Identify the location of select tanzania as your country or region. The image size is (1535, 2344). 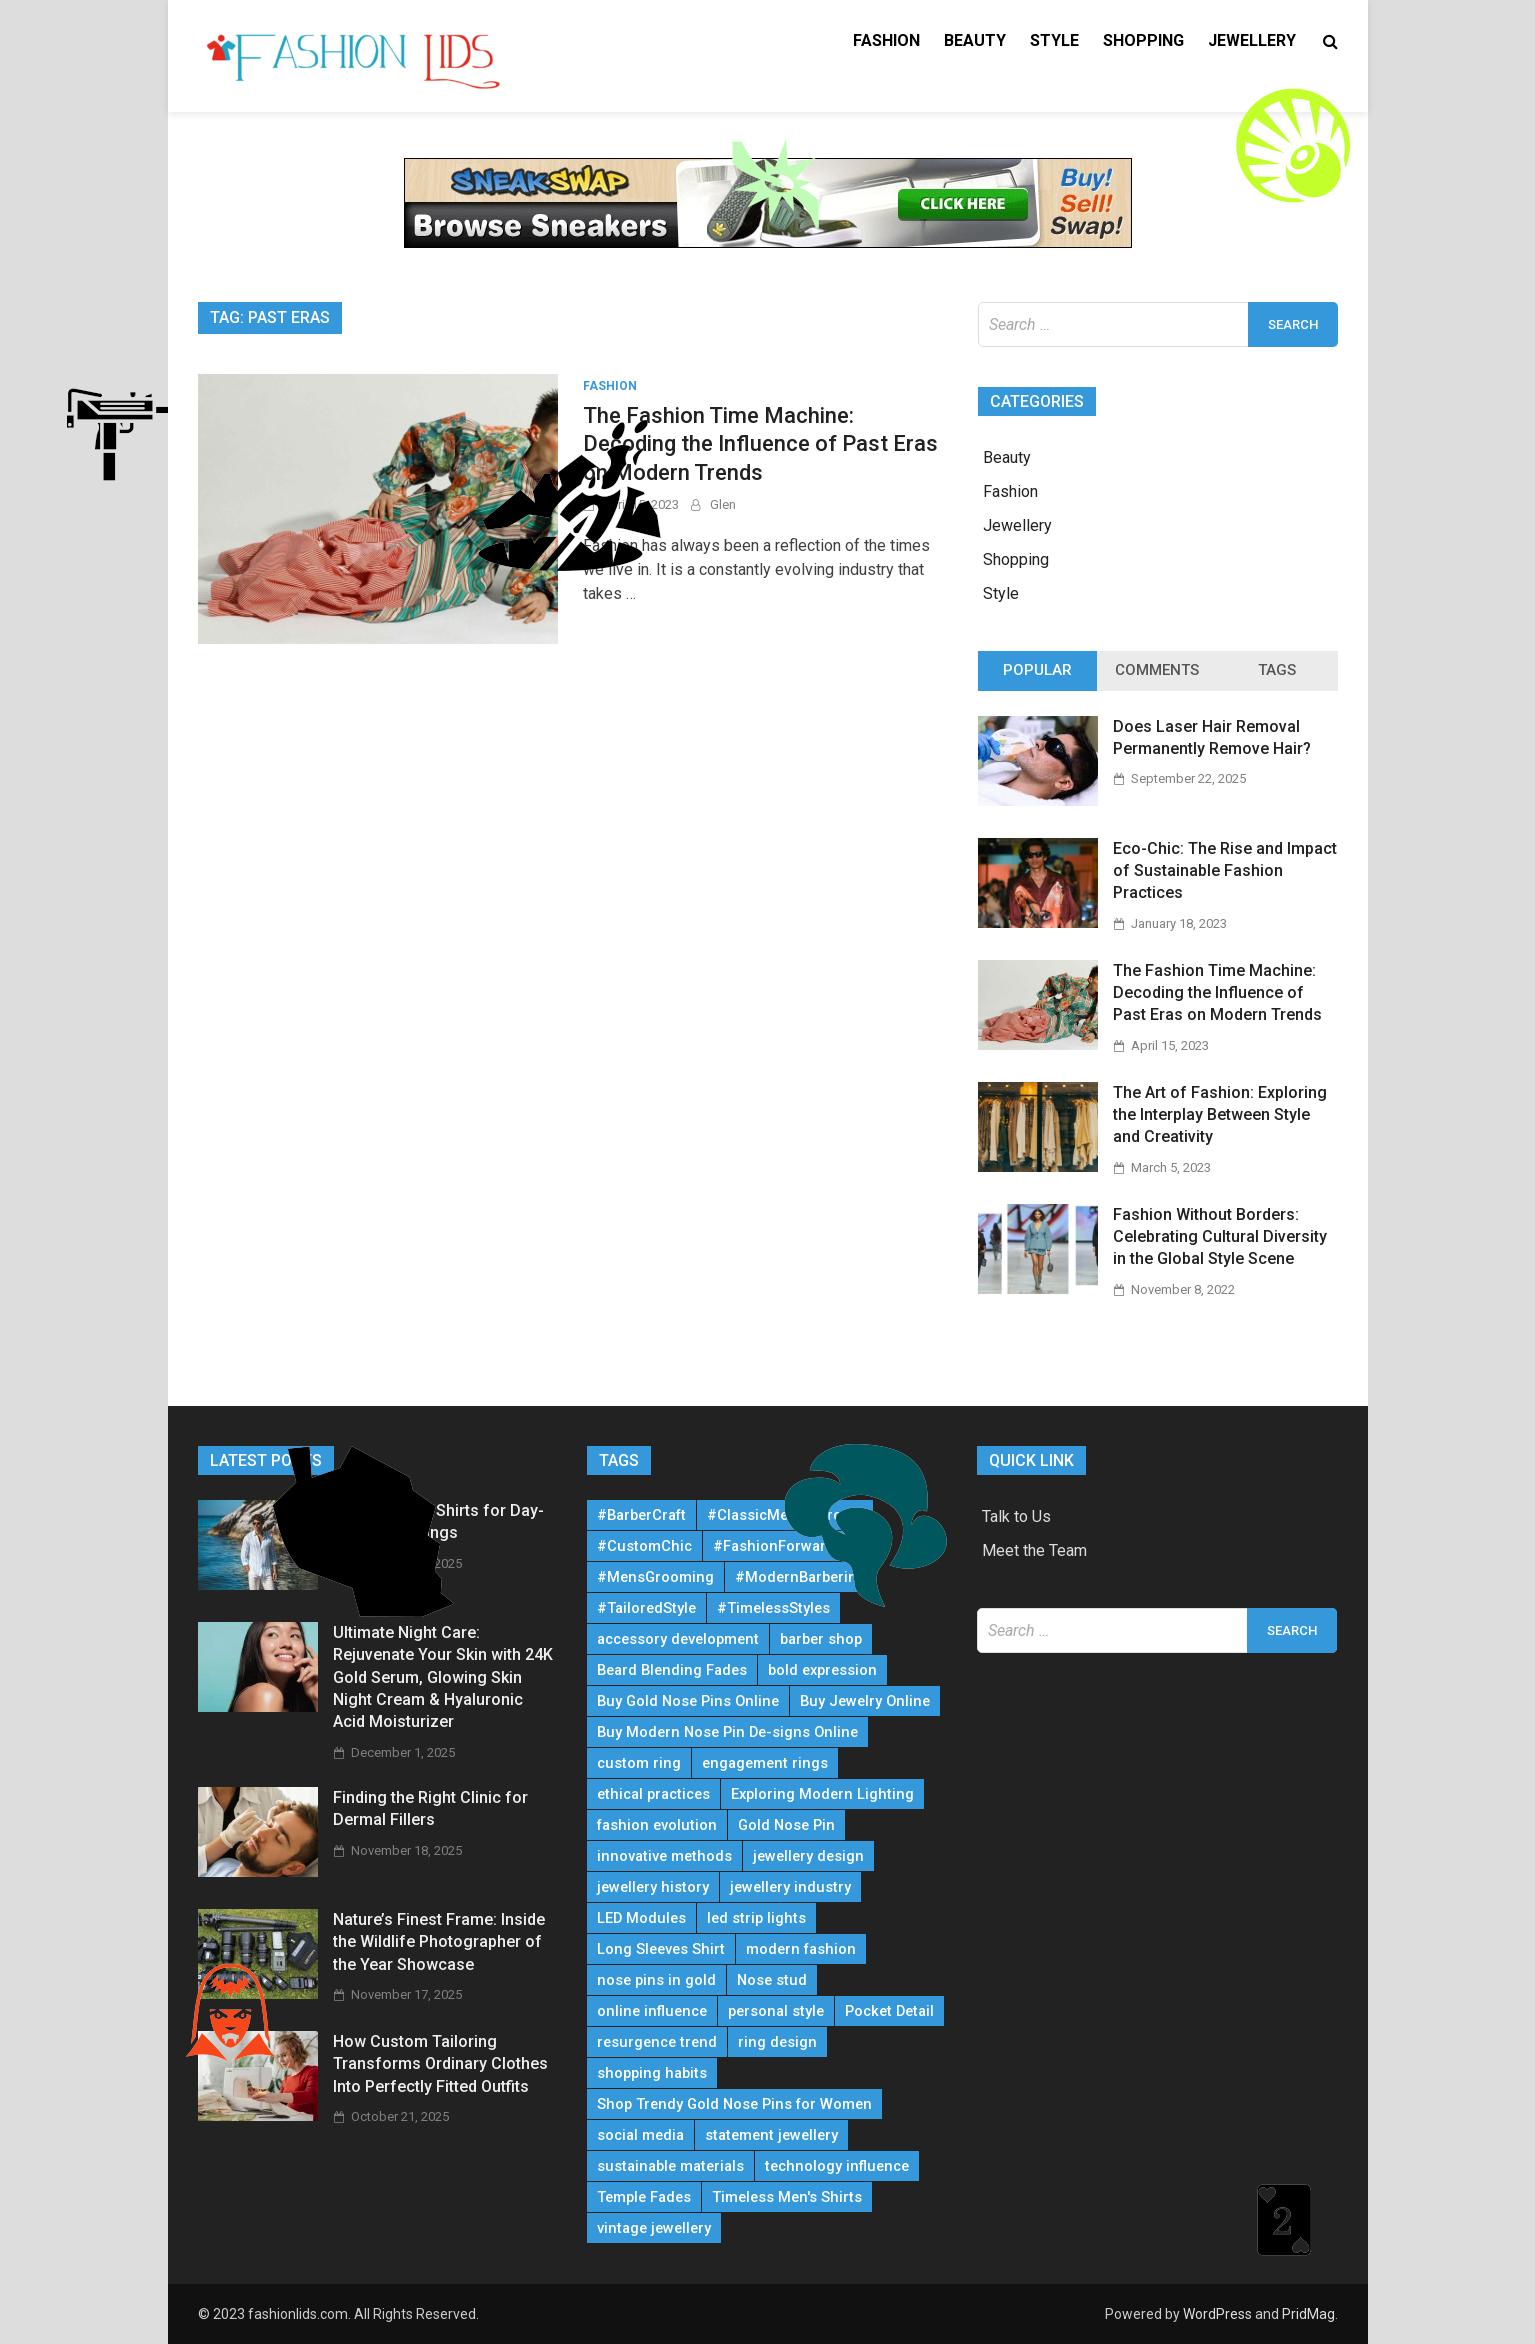
(363, 1531).